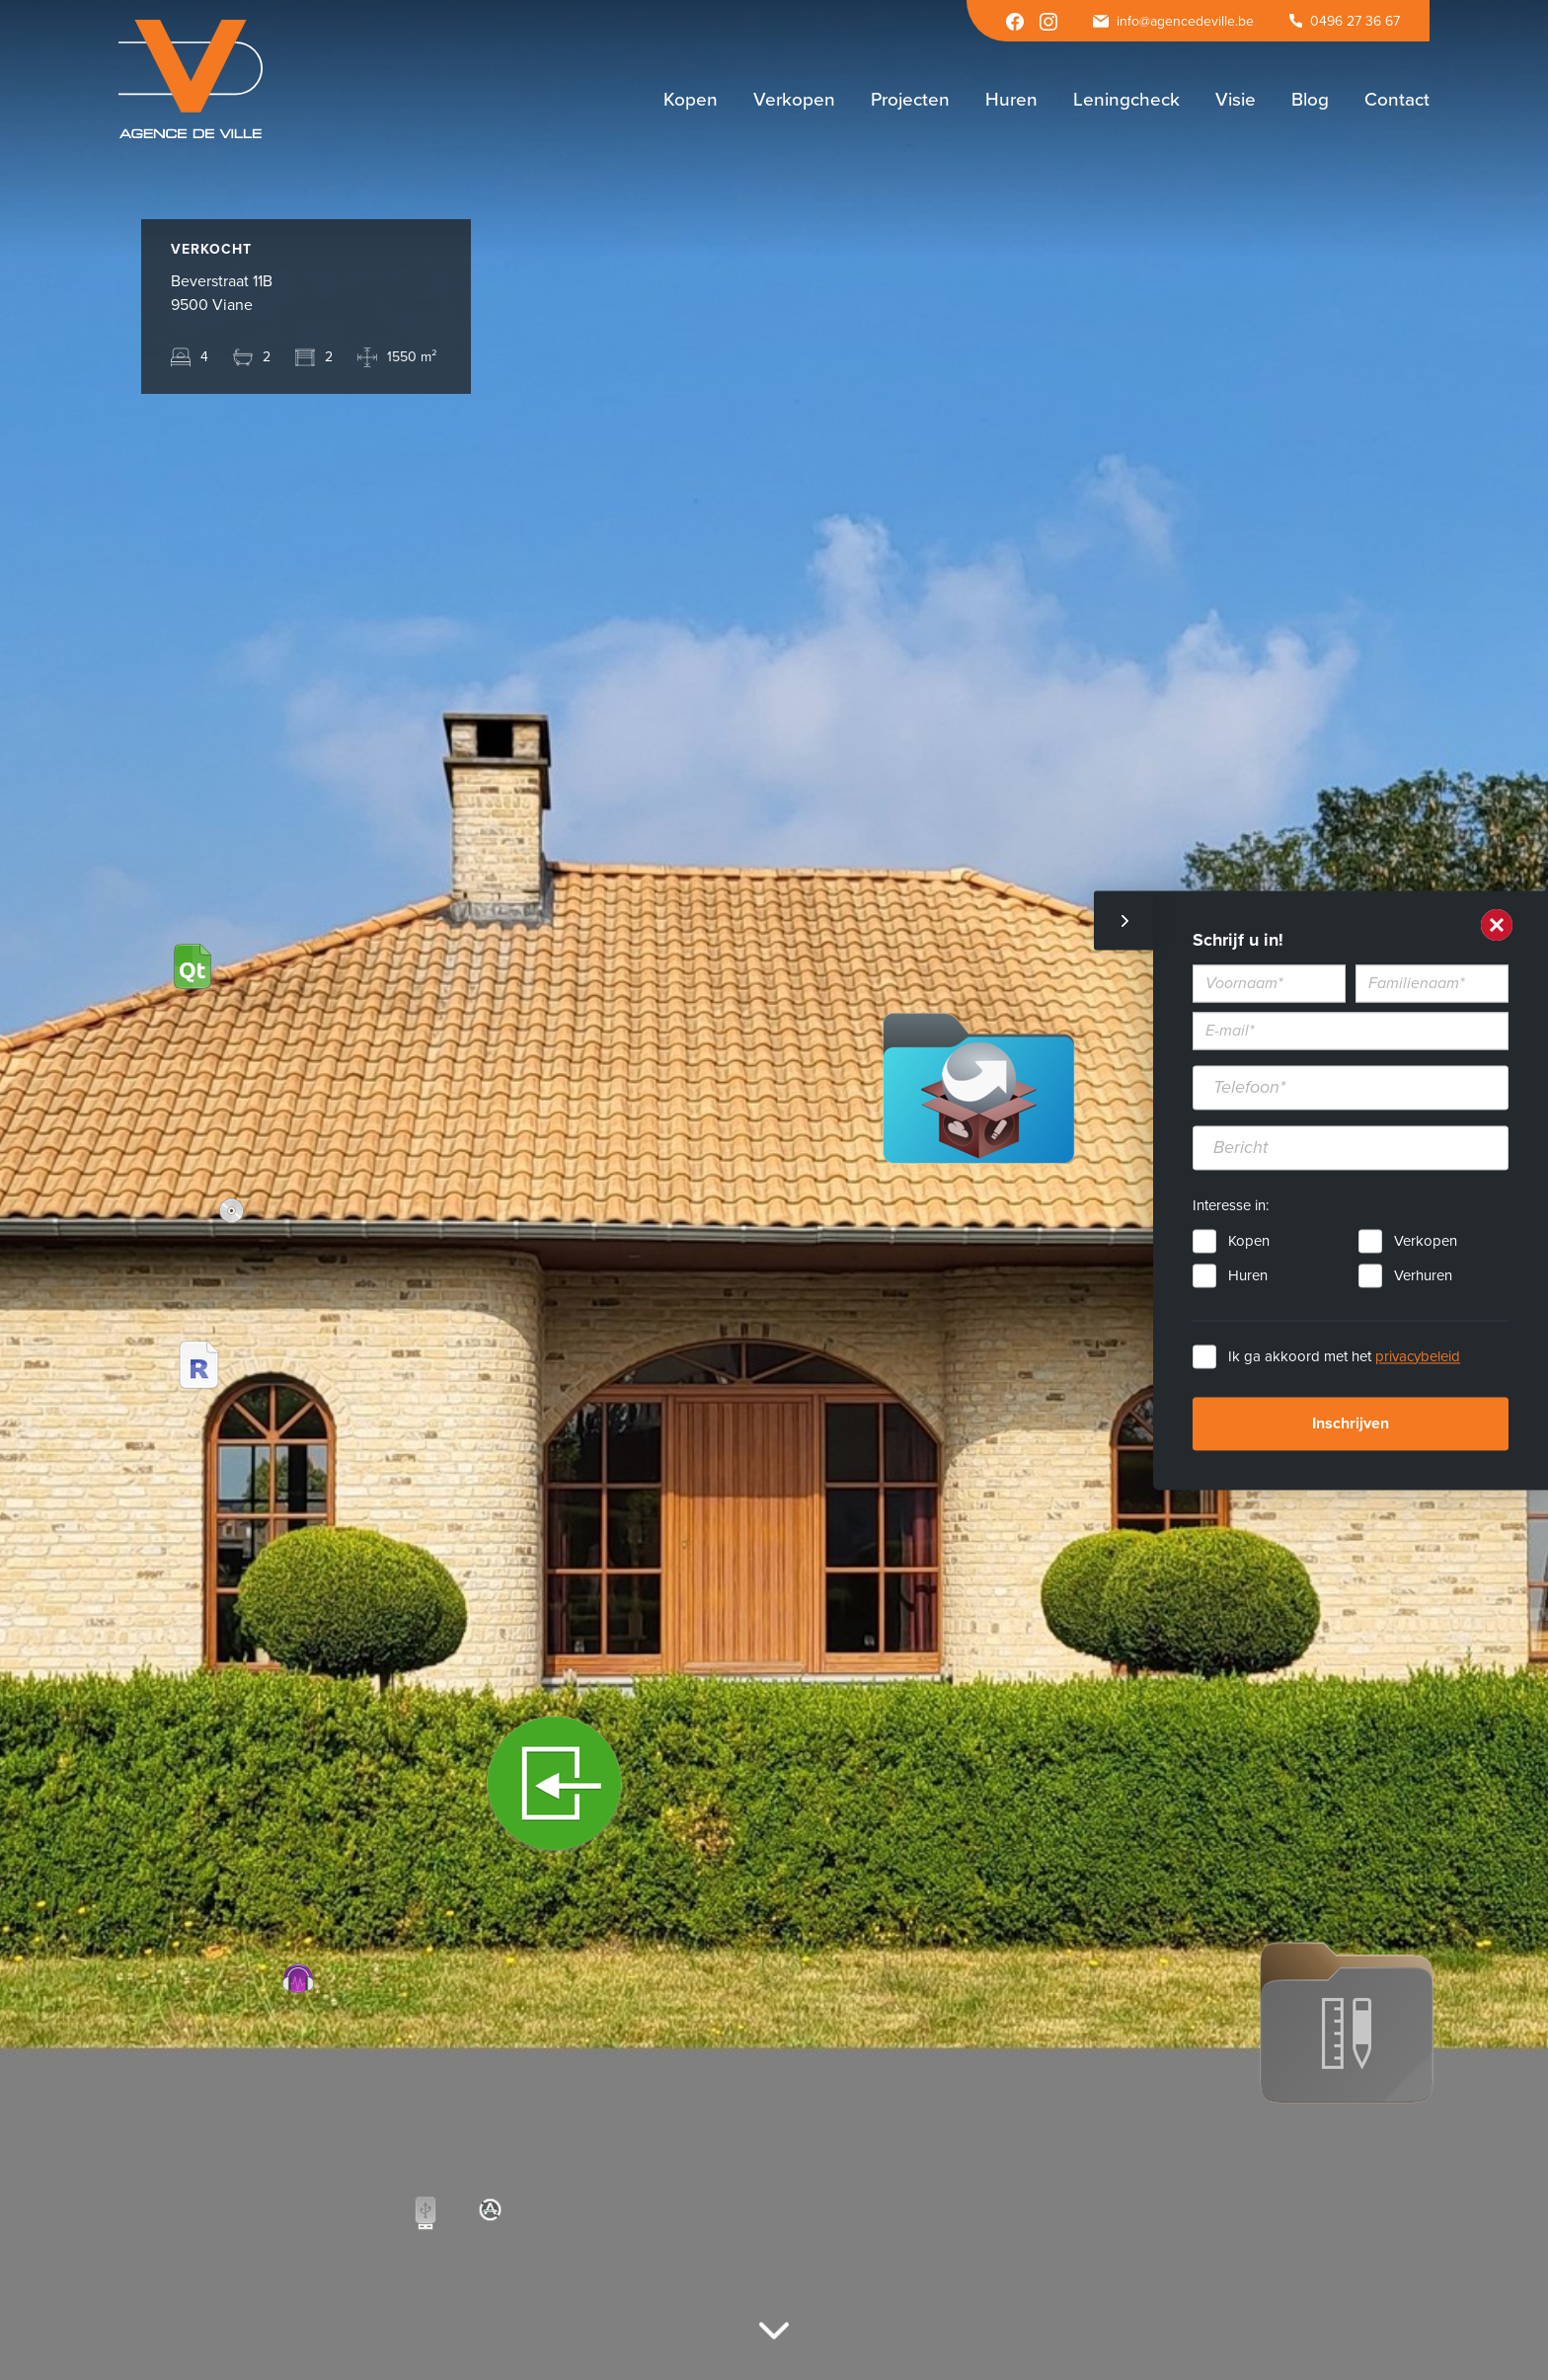 Image resolution: width=1548 pixels, height=2380 pixels. What do you see at coordinates (1347, 2023) in the screenshot?
I see `access document templates folder` at bounding box center [1347, 2023].